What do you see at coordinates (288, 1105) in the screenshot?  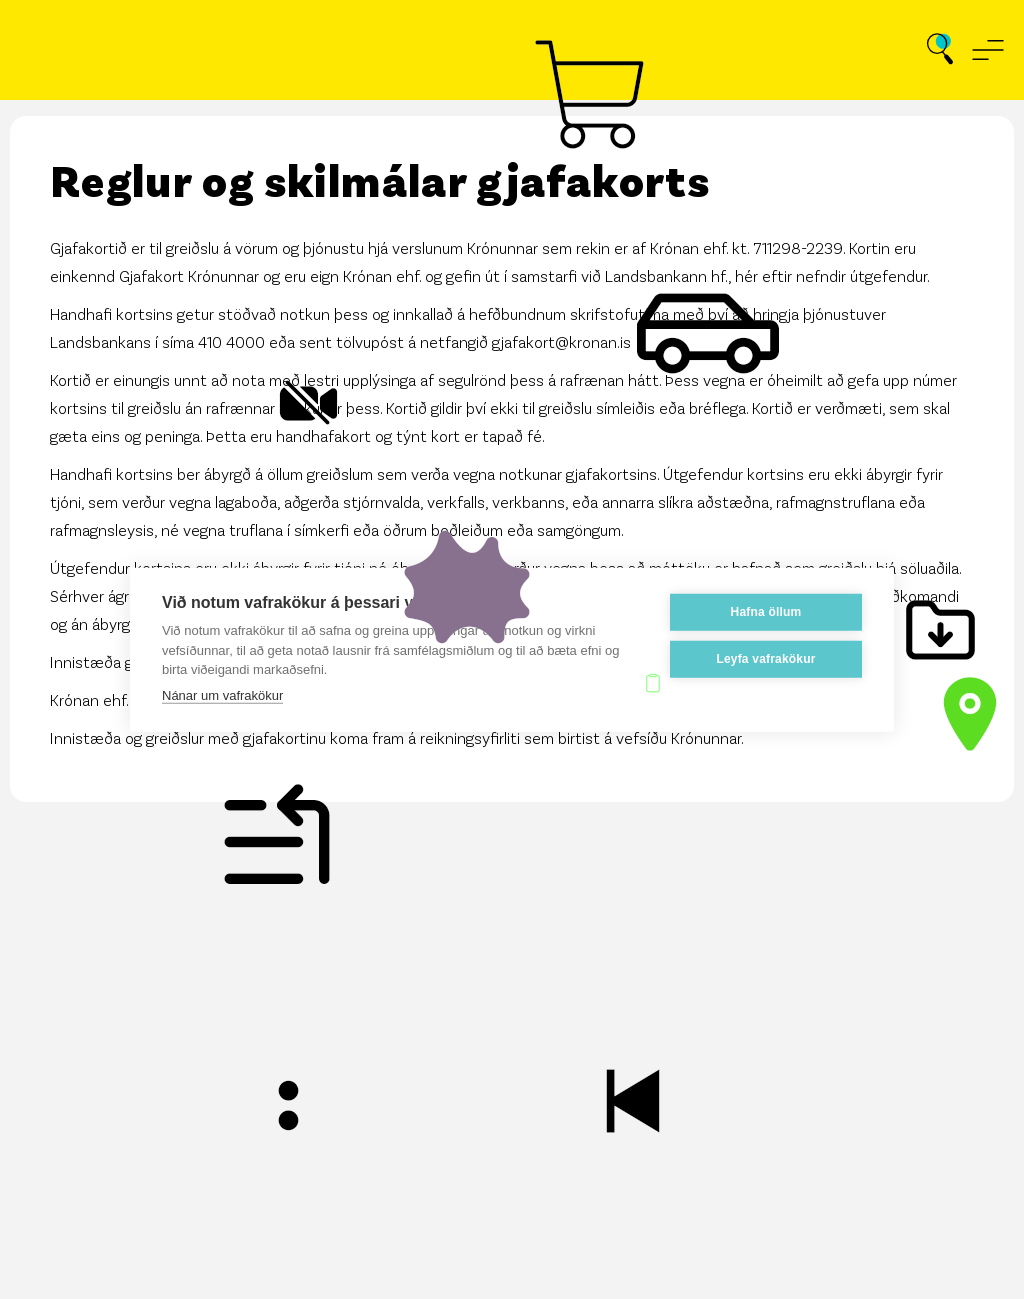 I see `access more options or actions` at bounding box center [288, 1105].